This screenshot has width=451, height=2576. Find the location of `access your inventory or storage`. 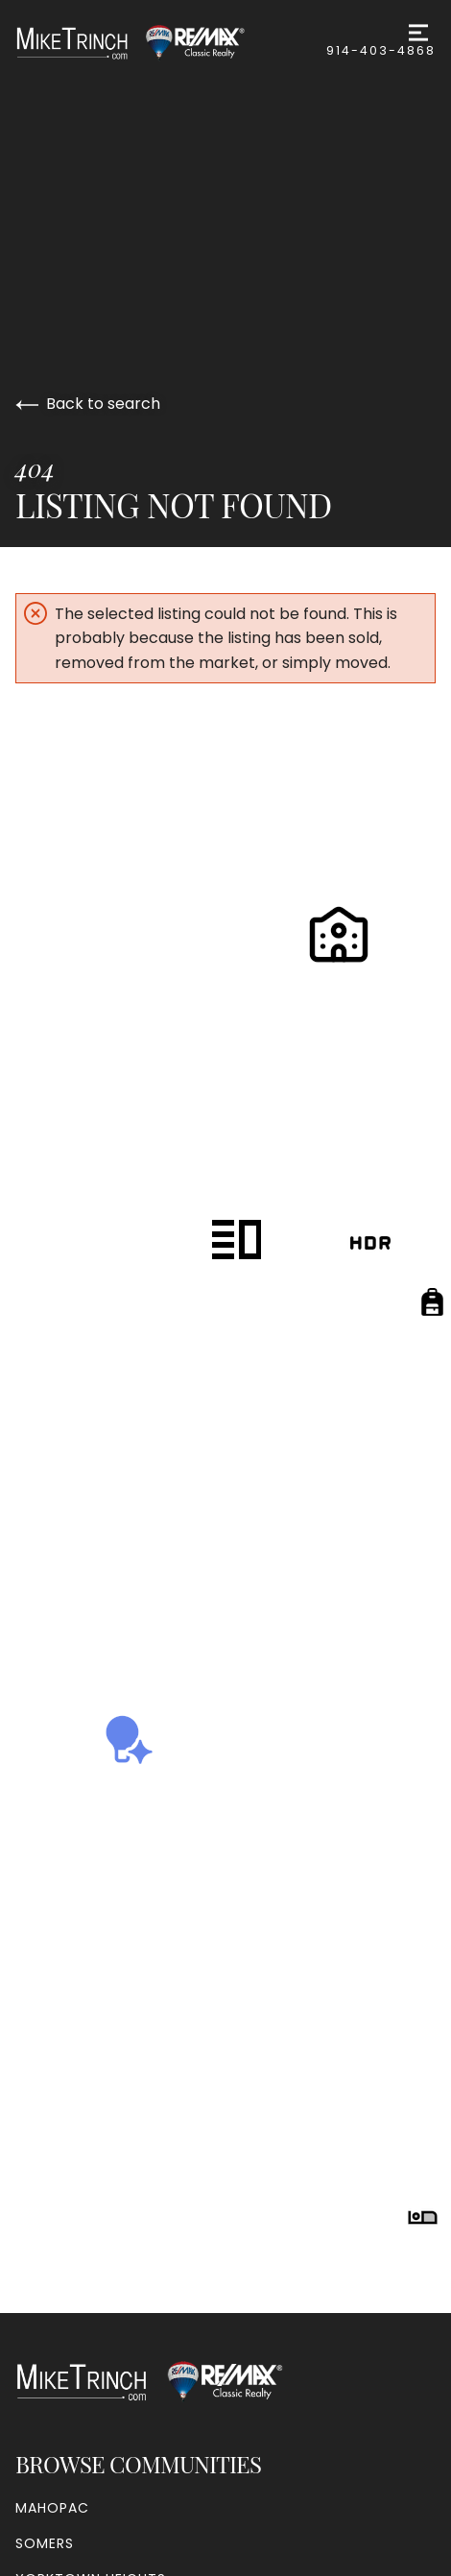

access your inventory or storage is located at coordinates (432, 1302).